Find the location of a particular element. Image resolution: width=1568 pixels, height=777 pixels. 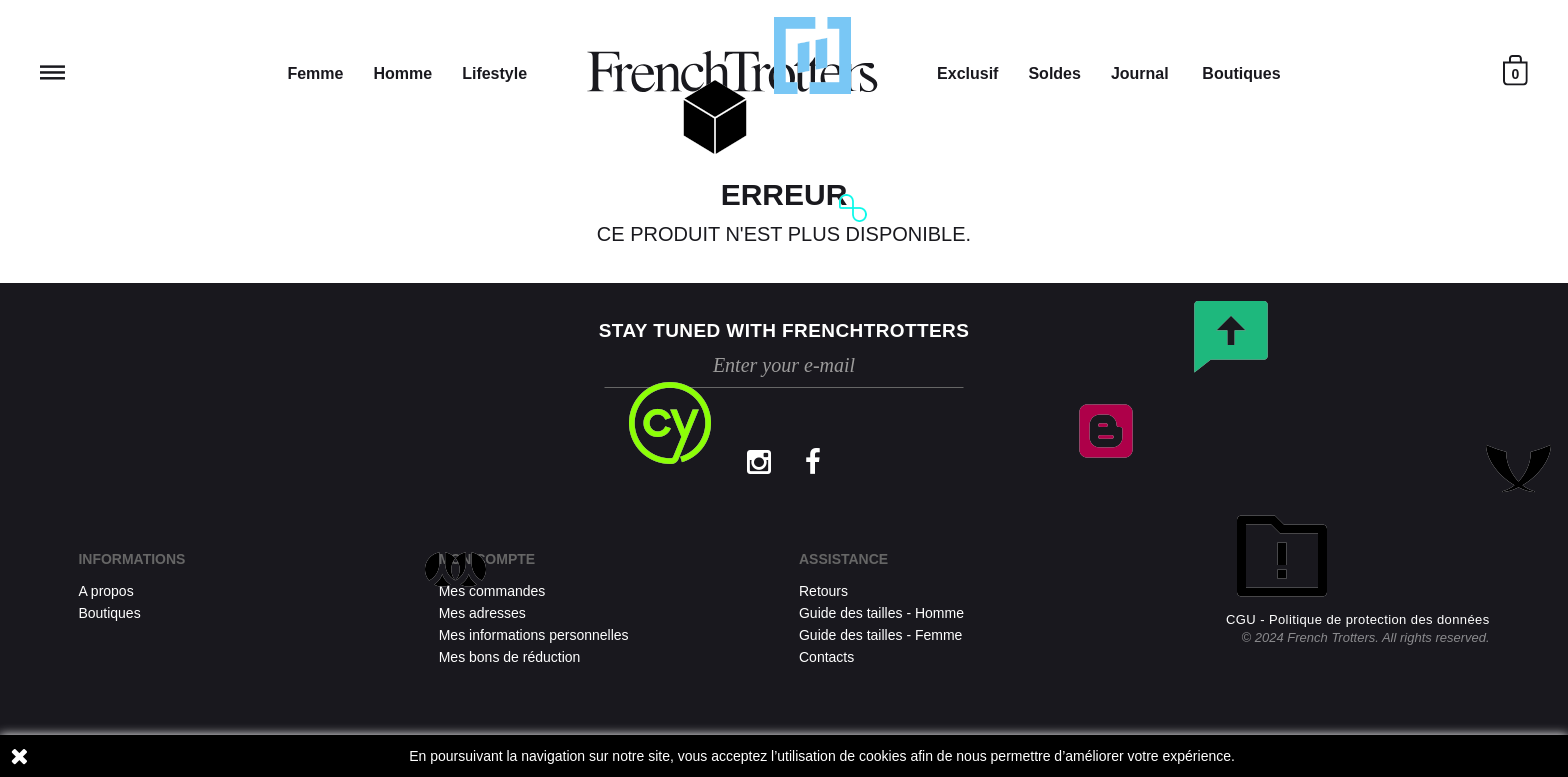

upload a file to the conversation is located at coordinates (1231, 334).